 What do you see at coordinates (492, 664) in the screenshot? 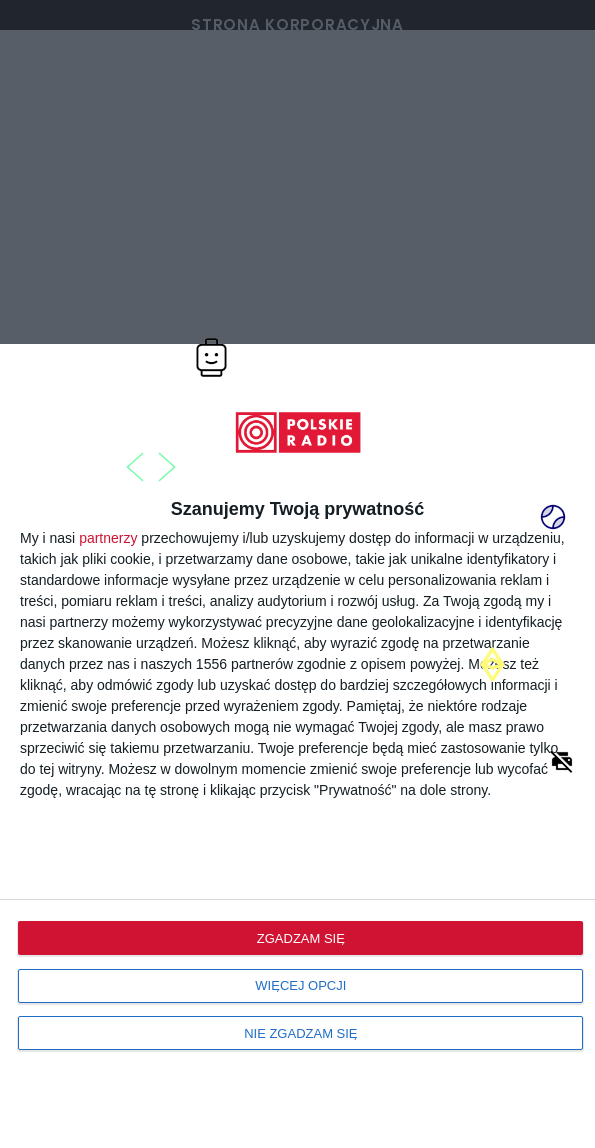
I see `view ethereum wallet balance` at bounding box center [492, 664].